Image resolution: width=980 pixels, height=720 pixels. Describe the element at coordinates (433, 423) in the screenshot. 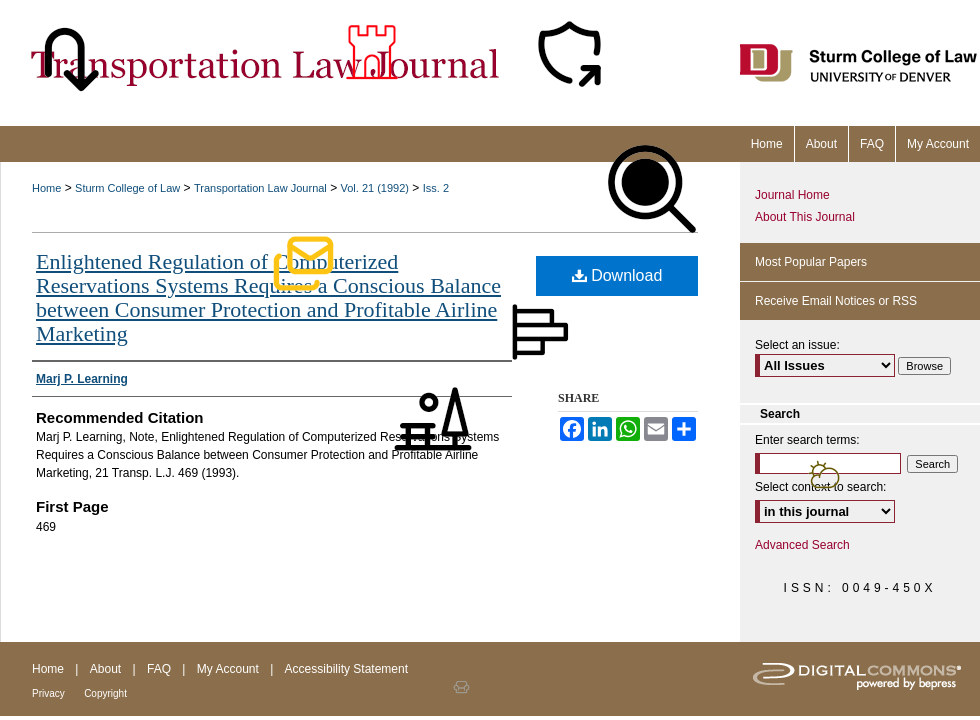

I see `view nearby parks or green spaces` at that location.